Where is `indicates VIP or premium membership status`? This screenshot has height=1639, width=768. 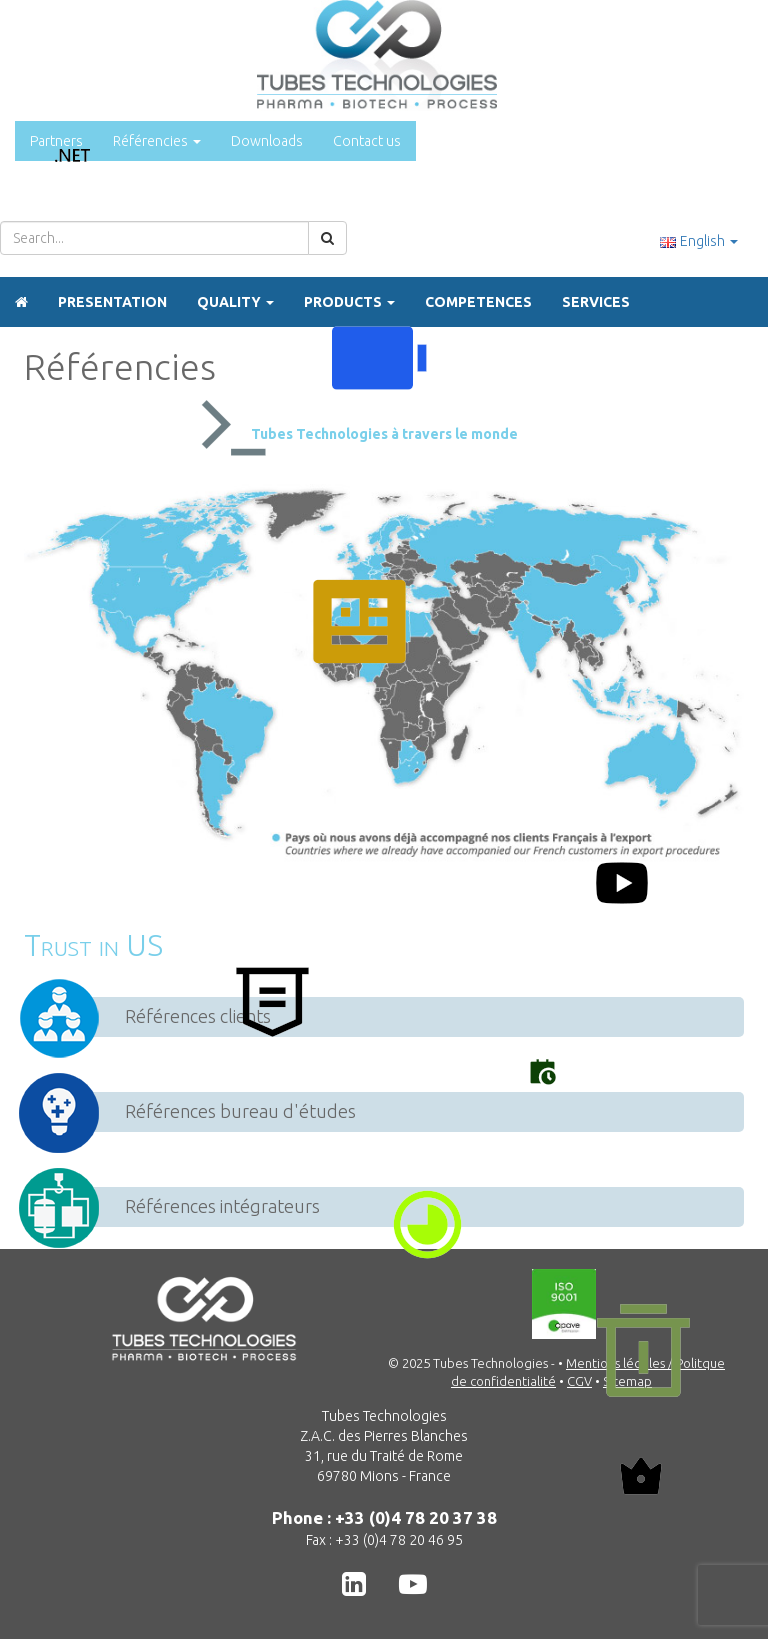
indicates VIP or premium membership status is located at coordinates (641, 1477).